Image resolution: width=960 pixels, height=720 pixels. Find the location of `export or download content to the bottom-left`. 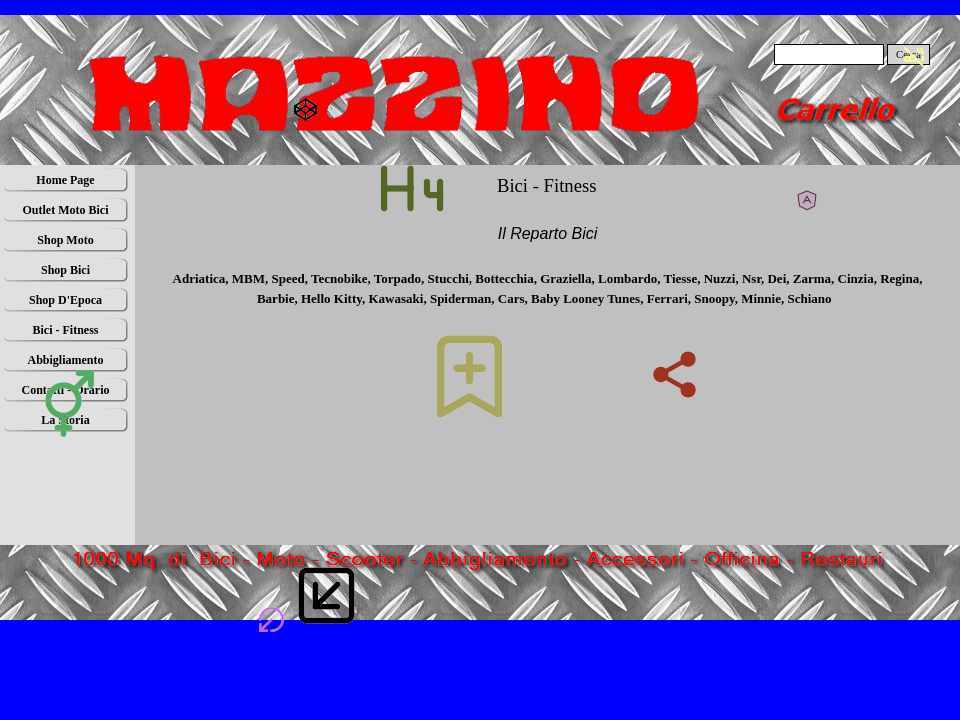

export or download content to the bottom-left is located at coordinates (271, 619).